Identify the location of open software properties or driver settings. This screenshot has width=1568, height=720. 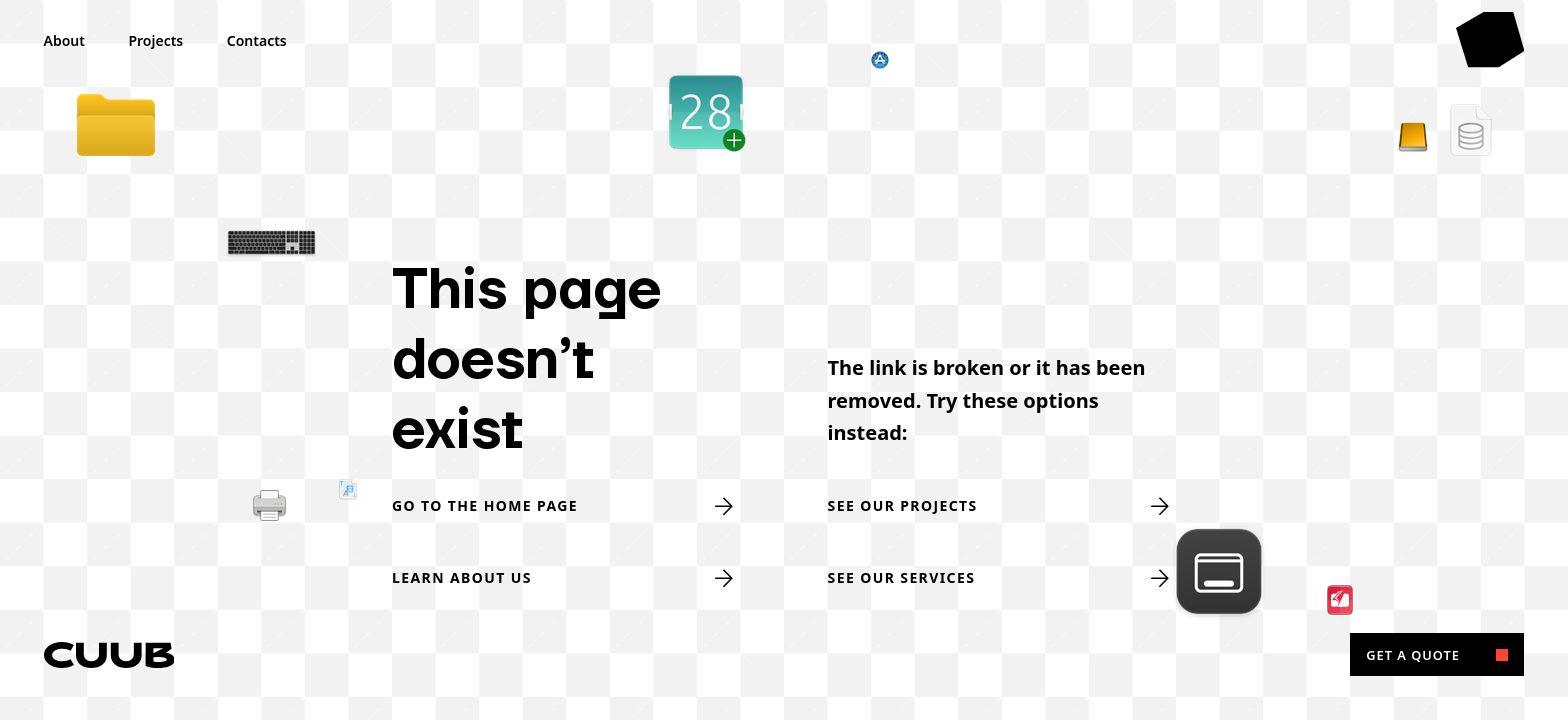
(880, 60).